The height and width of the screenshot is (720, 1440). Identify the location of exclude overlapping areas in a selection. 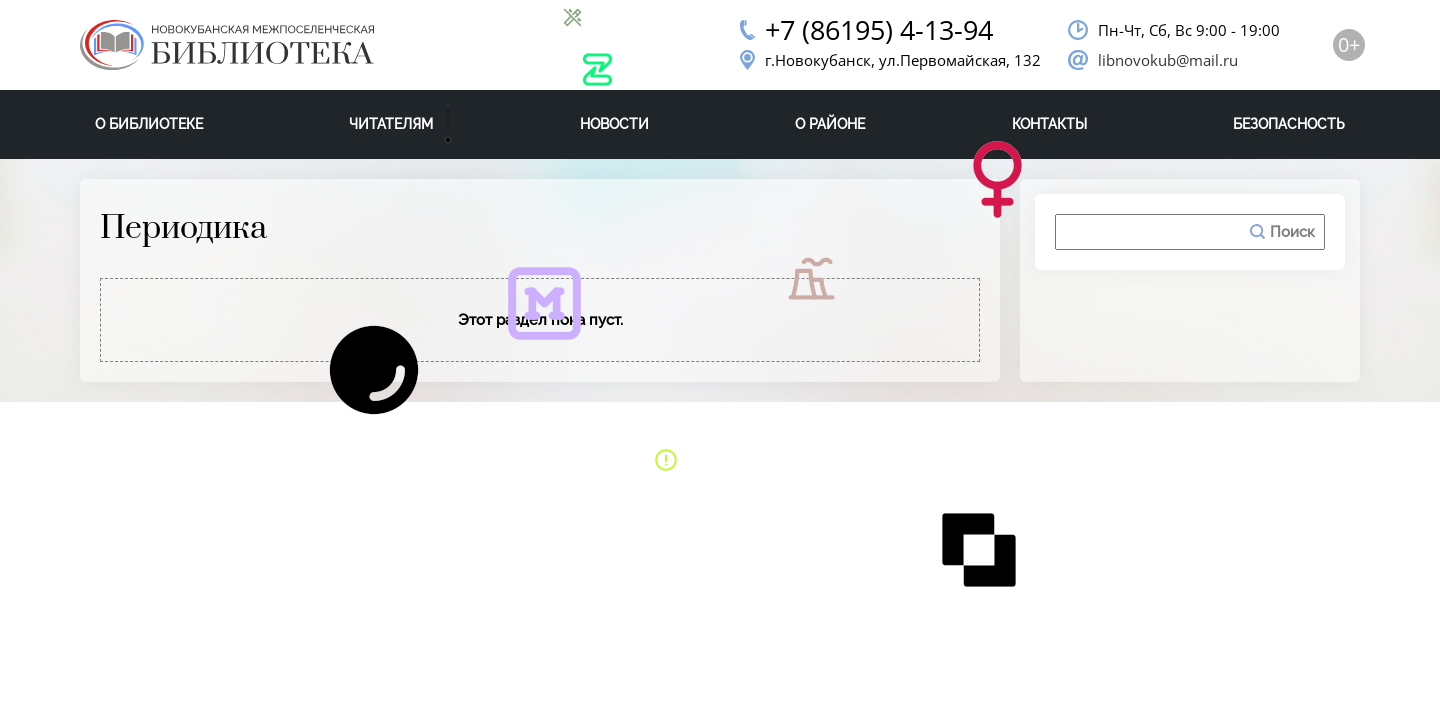
(979, 550).